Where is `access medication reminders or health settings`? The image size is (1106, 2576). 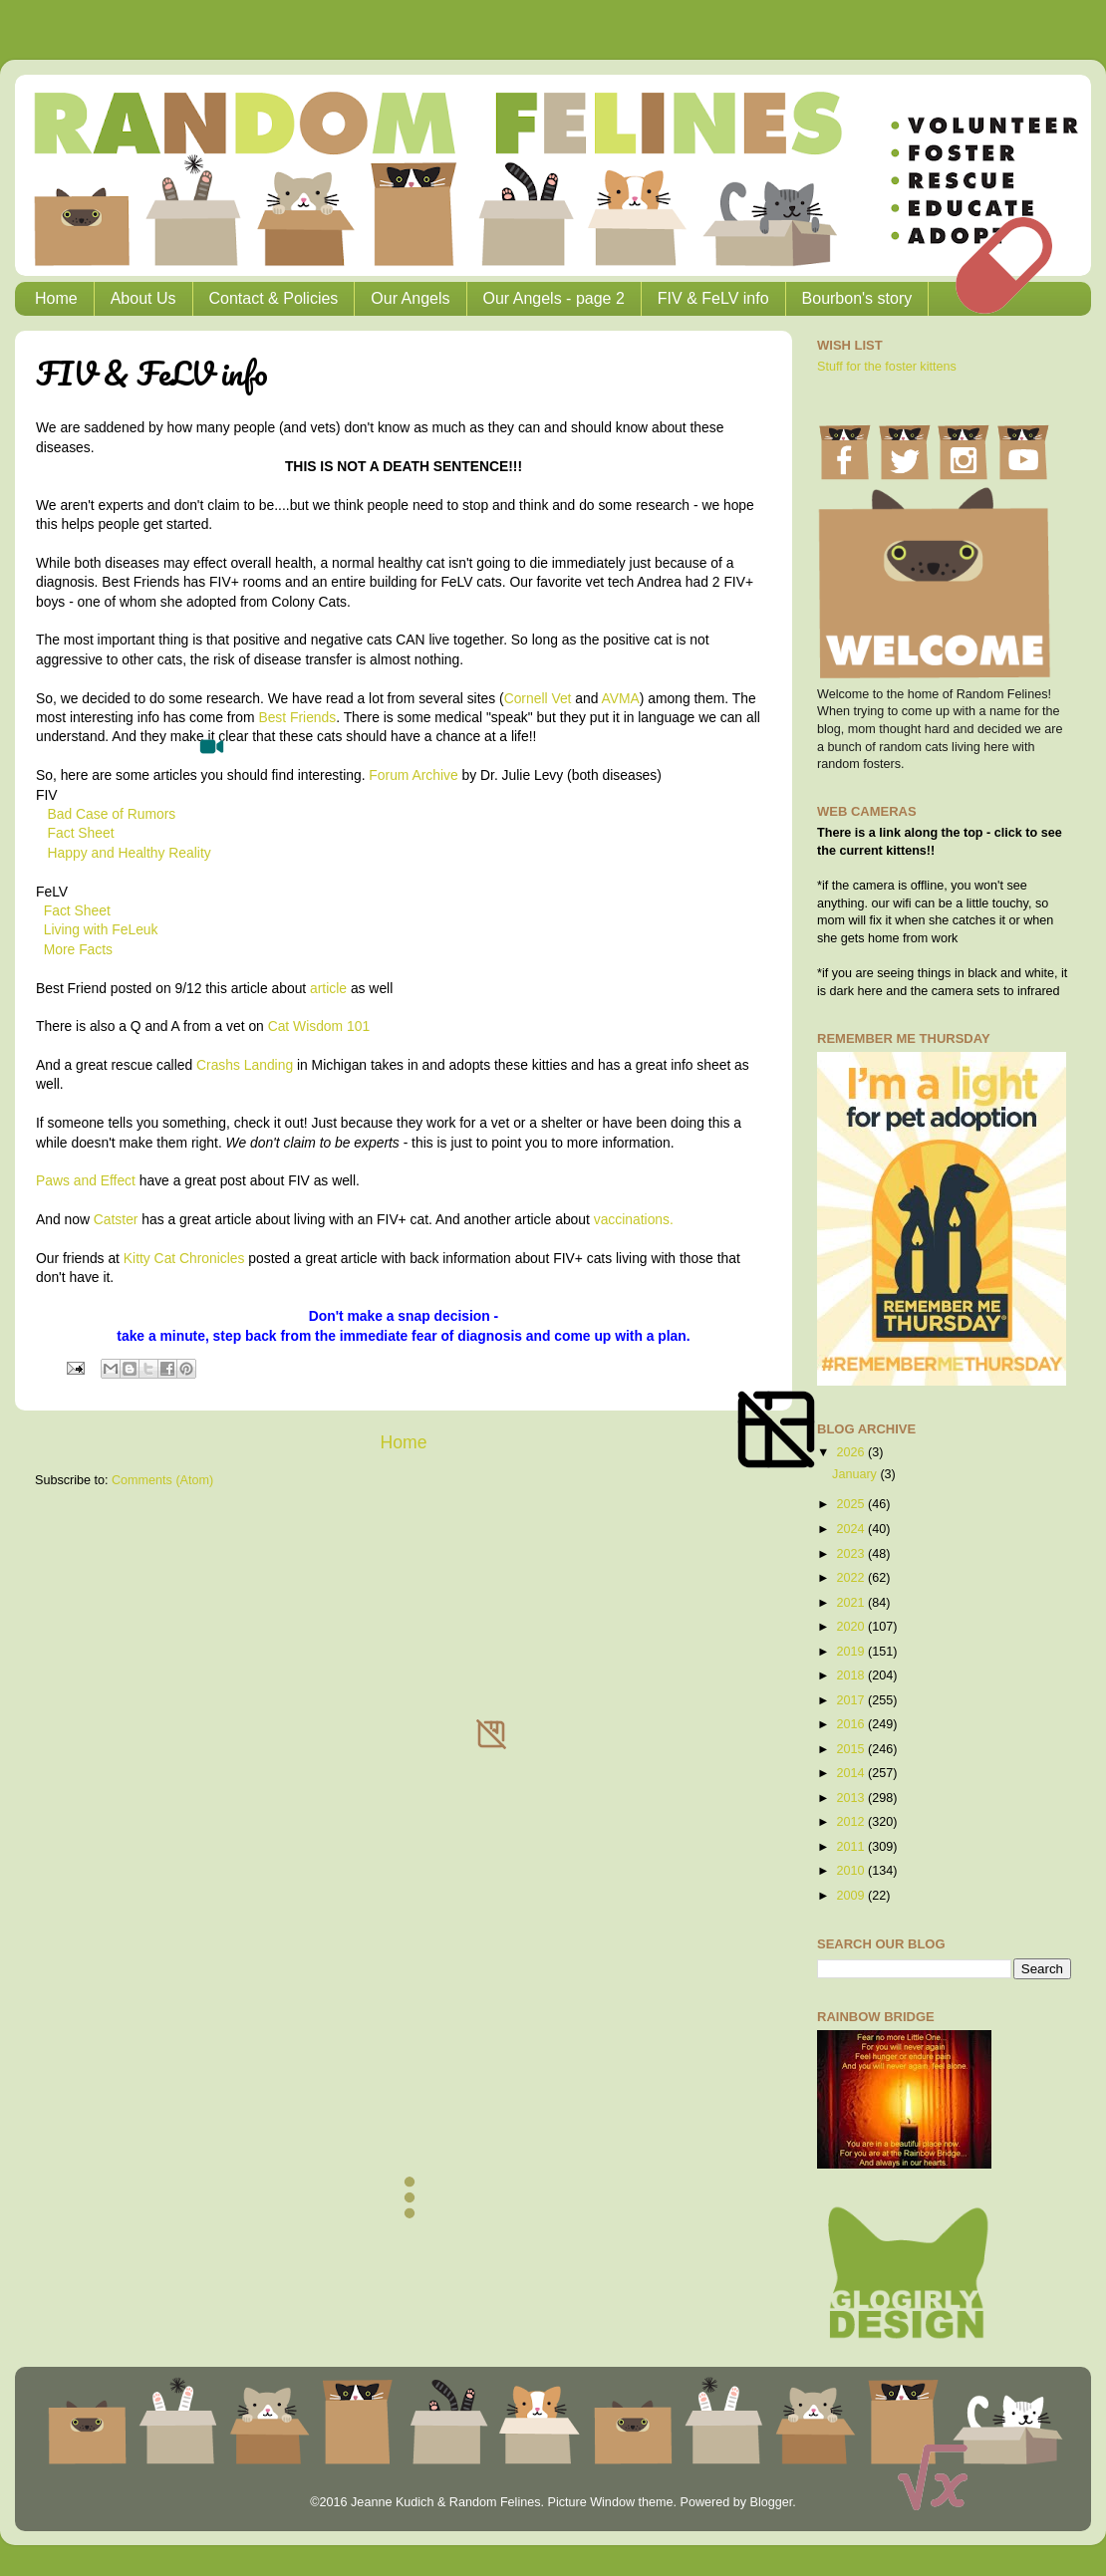 access medication reminders or health settings is located at coordinates (1003, 265).